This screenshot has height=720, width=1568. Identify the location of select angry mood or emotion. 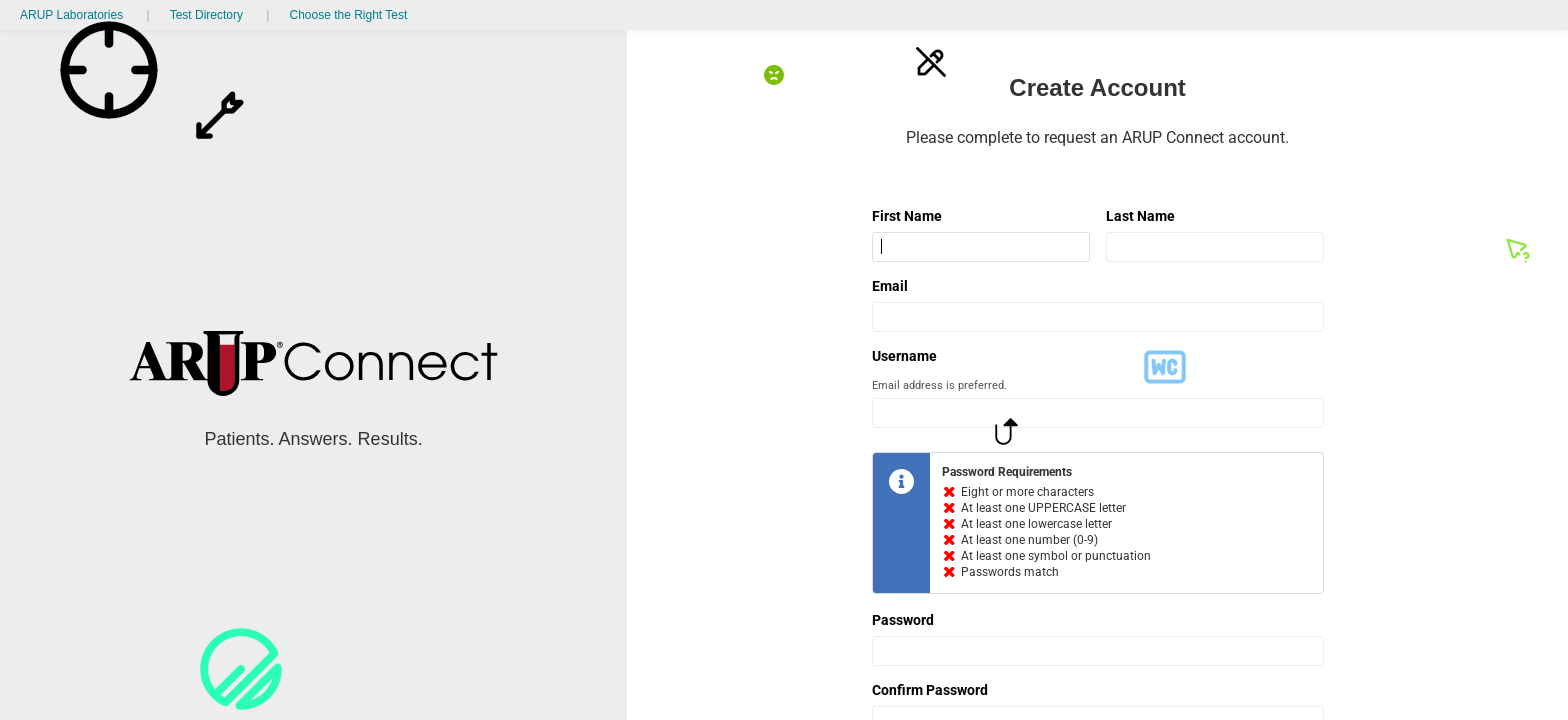
(774, 75).